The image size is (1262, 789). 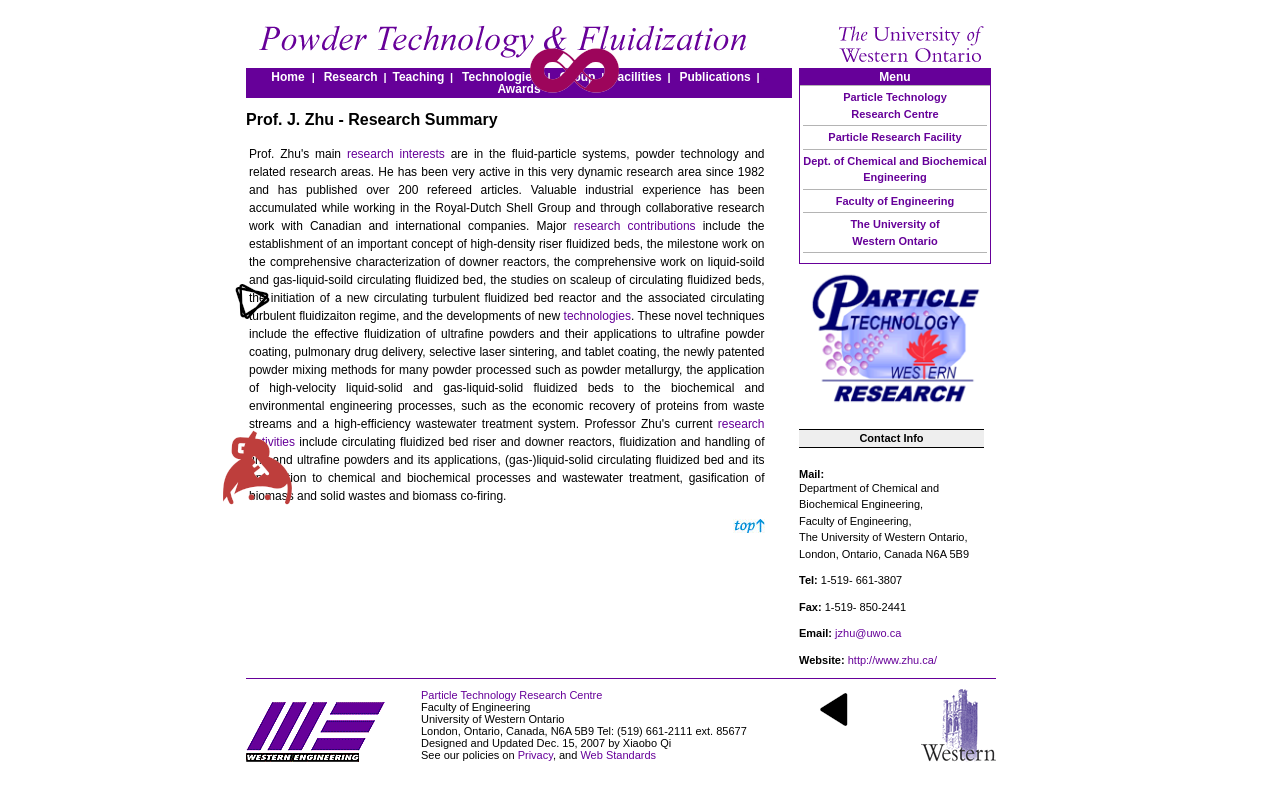 What do you see at coordinates (257, 467) in the screenshot?
I see `open keybase app` at bounding box center [257, 467].